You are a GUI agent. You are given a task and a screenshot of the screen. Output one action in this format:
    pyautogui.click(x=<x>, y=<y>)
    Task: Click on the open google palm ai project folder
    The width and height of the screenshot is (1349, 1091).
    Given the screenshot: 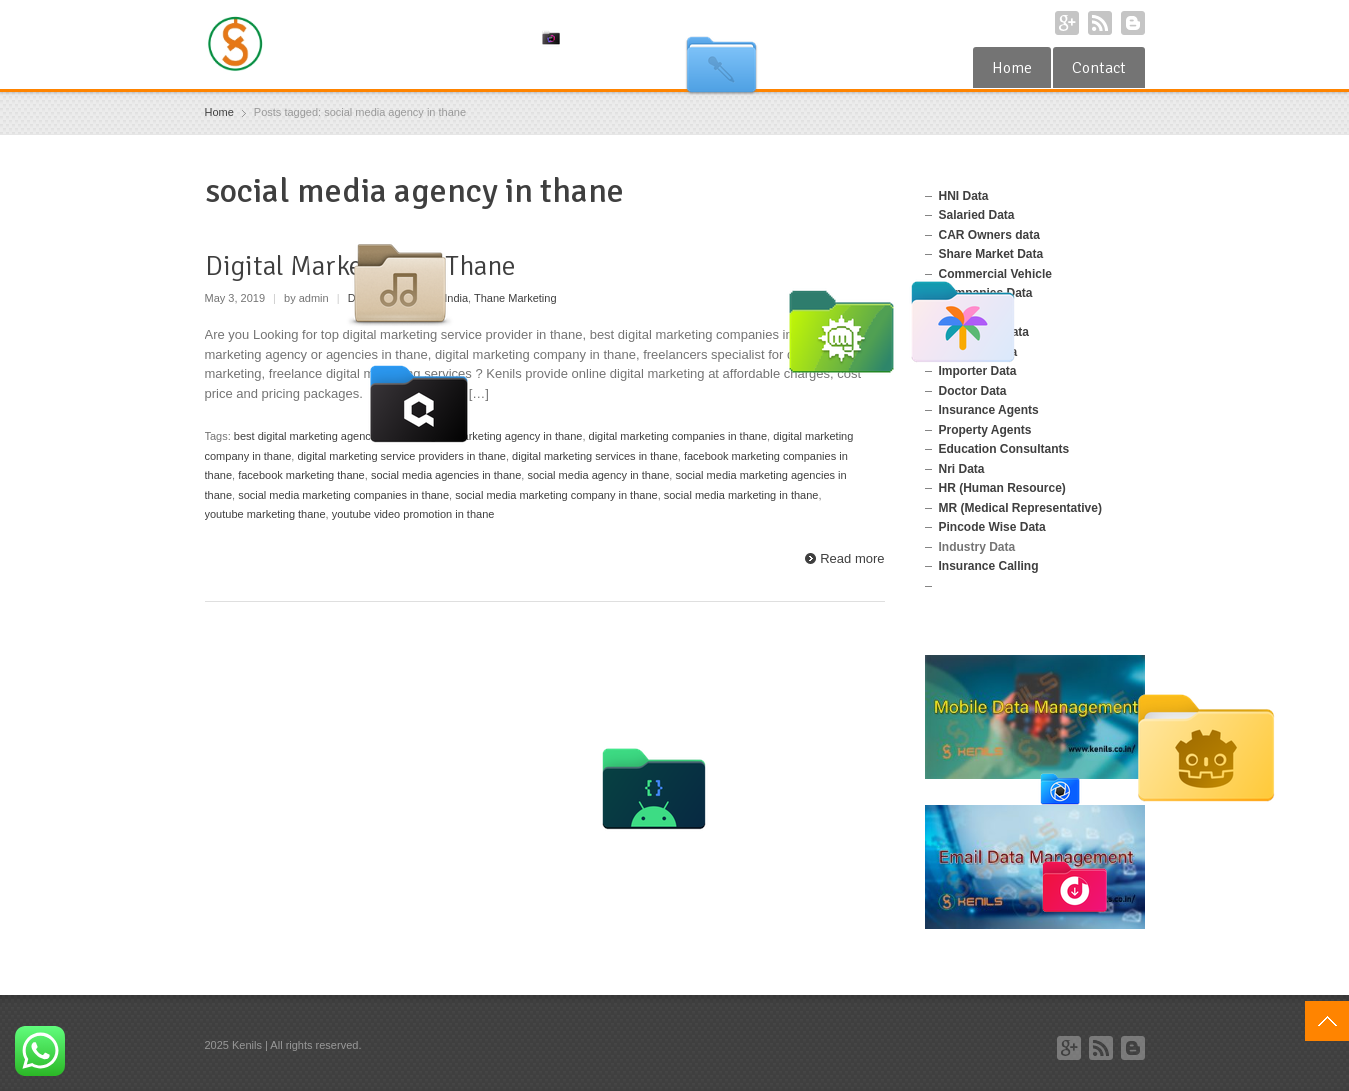 What is the action you would take?
    pyautogui.click(x=962, y=324)
    